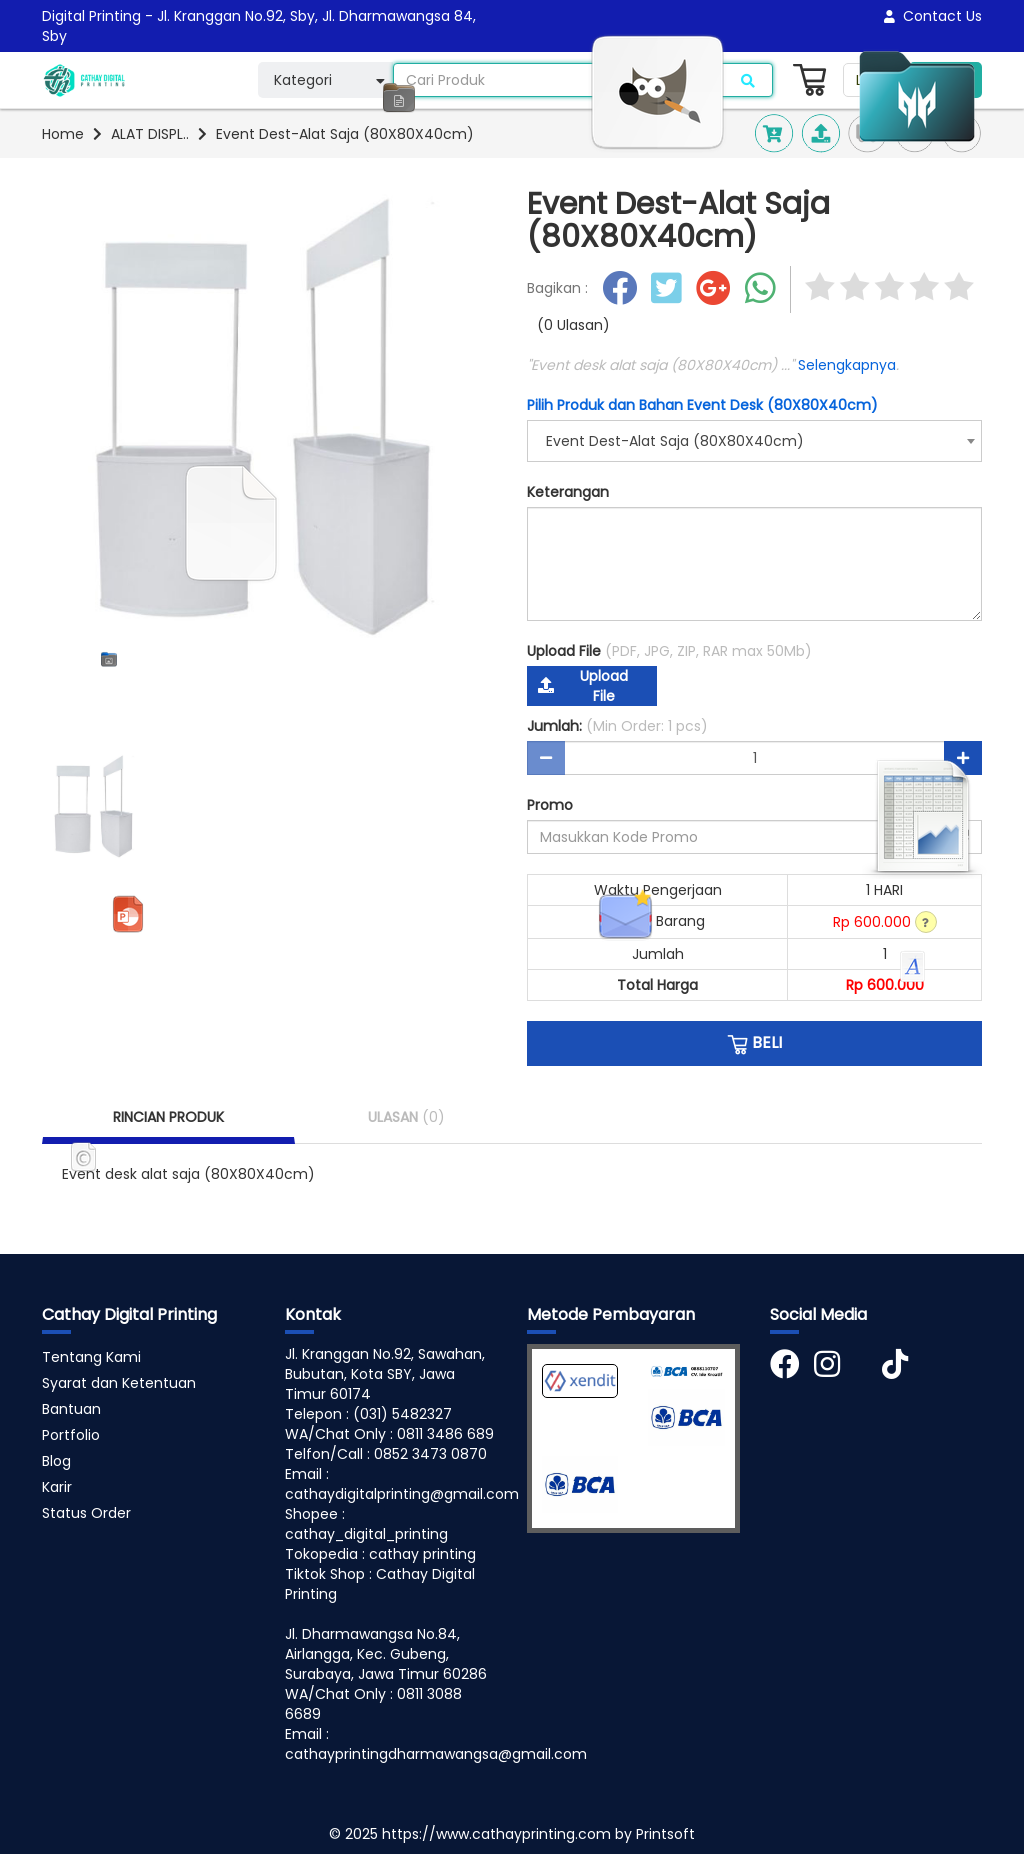  What do you see at coordinates (128, 914) in the screenshot?
I see `microsoft powerpoint file` at bounding box center [128, 914].